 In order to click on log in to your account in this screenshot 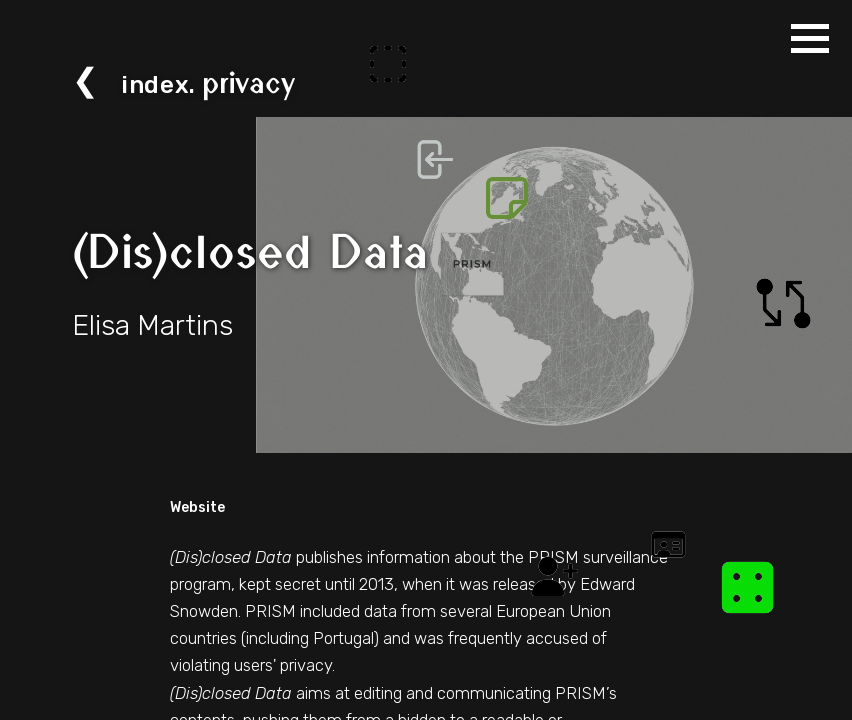, I will do `click(432, 159)`.